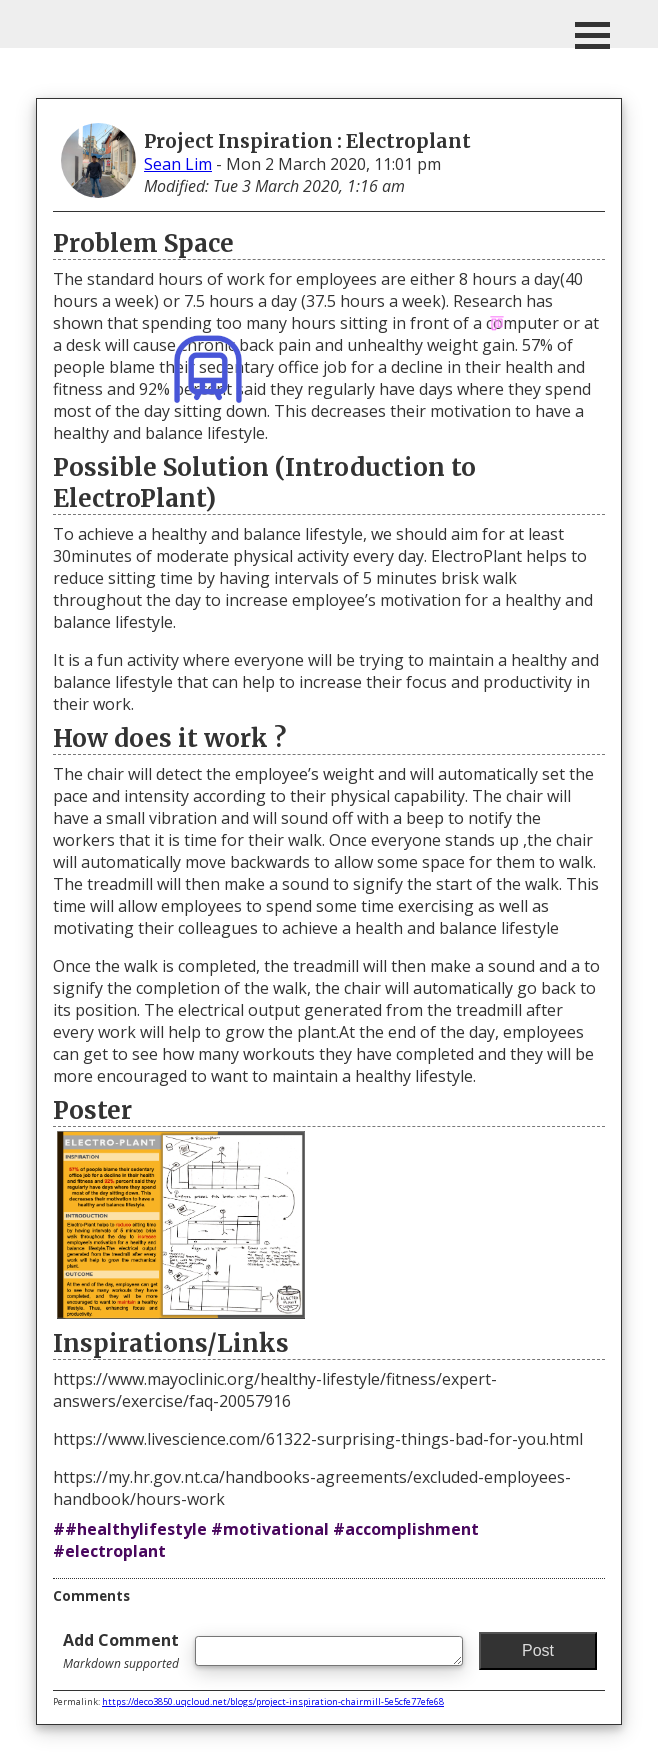 The width and height of the screenshot is (658, 1757). I want to click on align selected objects to the top edge, so click(497, 323).